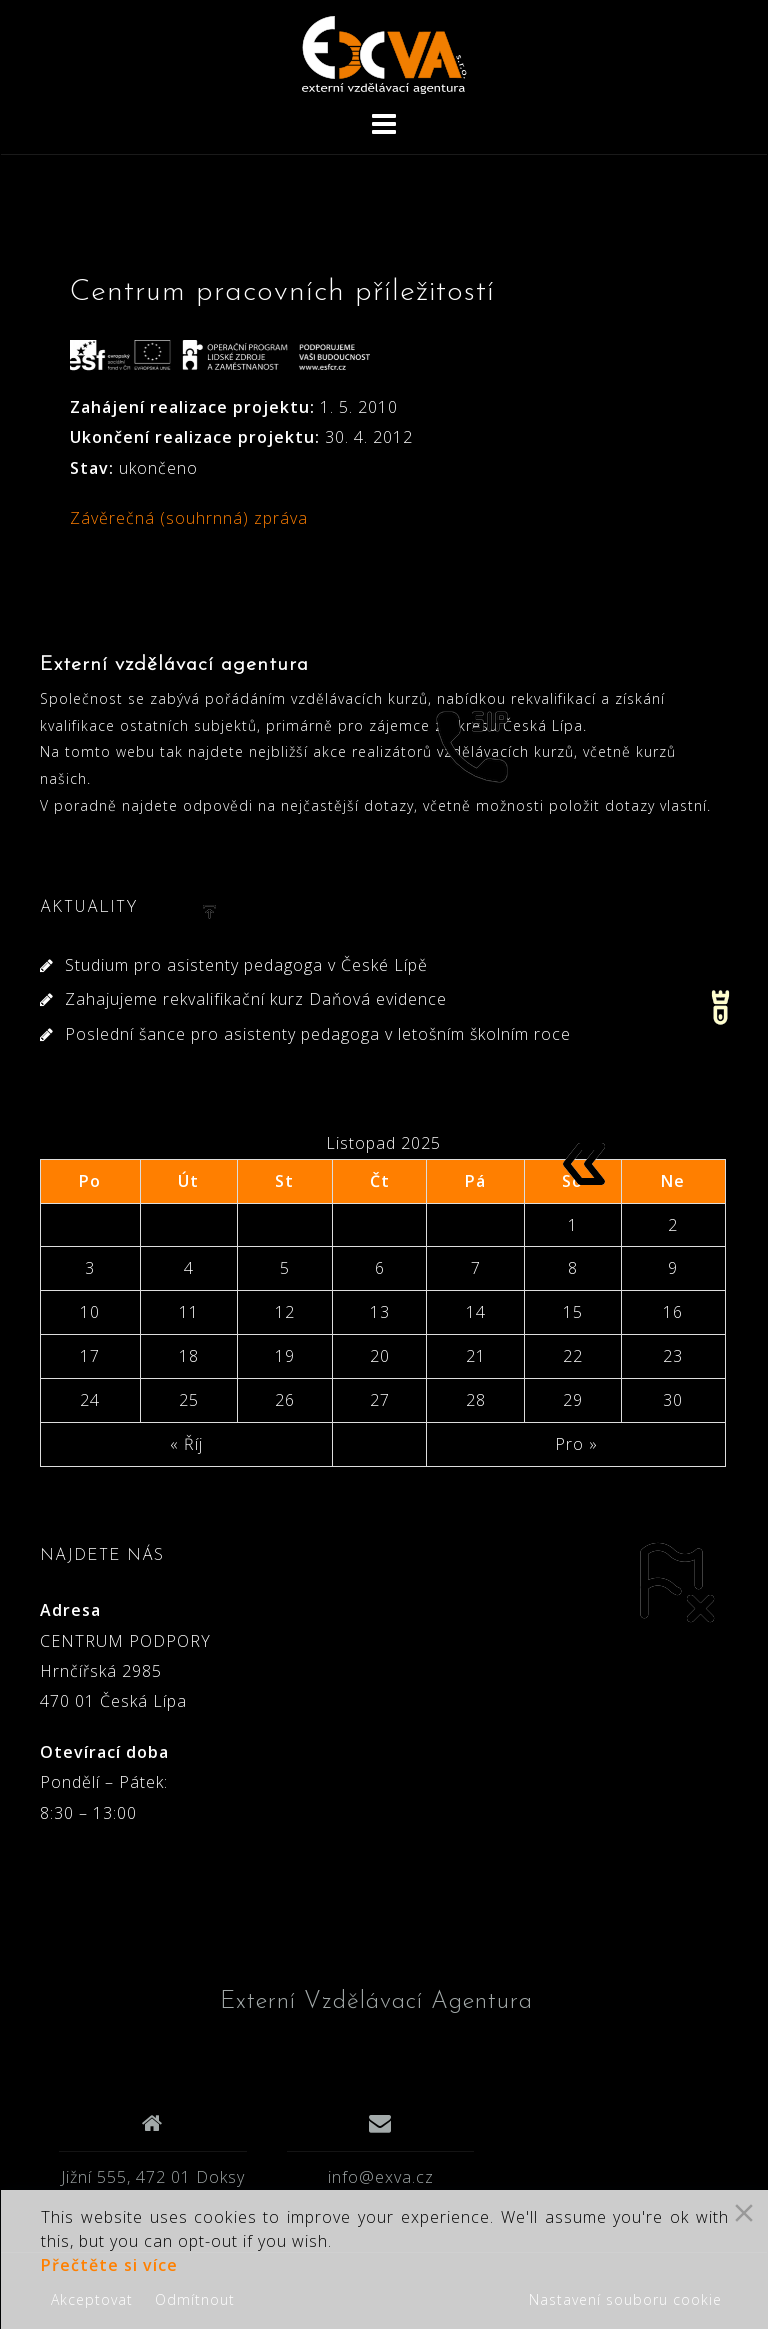 This screenshot has width=768, height=2329. Describe the element at coordinates (720, 1007) in the screenshot. I see `electric razor or shaver tool` at that location.